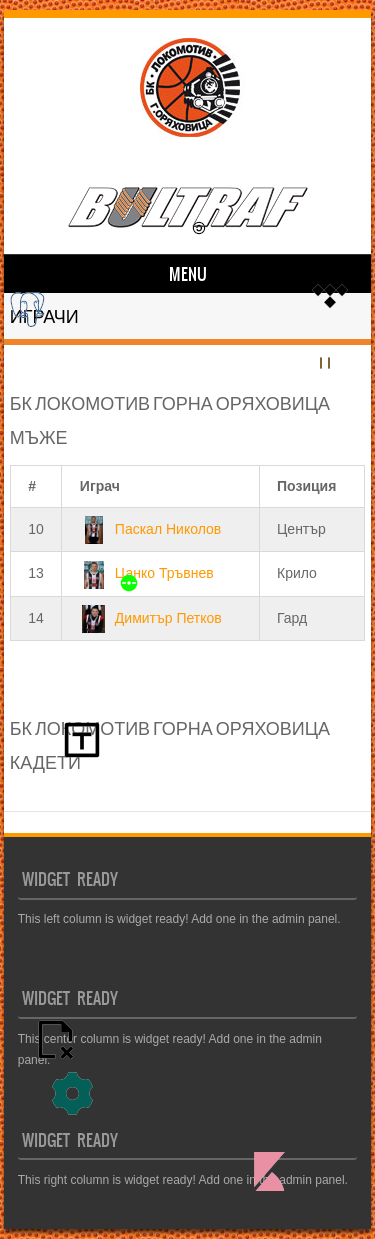 This screenshot has height=1239, width=375. I want to click on open tidal music streaming app, so click(330, 296).